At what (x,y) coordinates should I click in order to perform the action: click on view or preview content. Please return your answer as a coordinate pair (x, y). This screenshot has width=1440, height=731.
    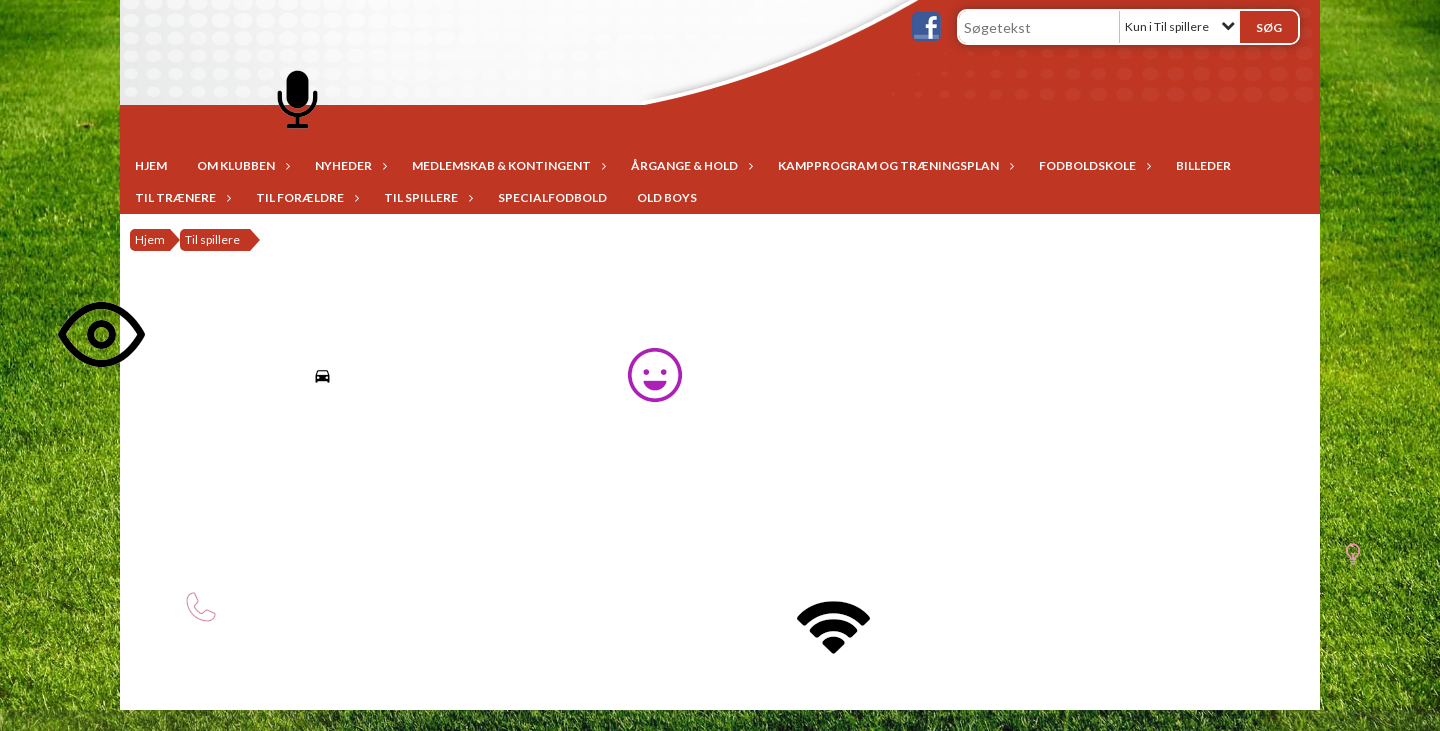
    Looking at the image, I should click on (101, 334).